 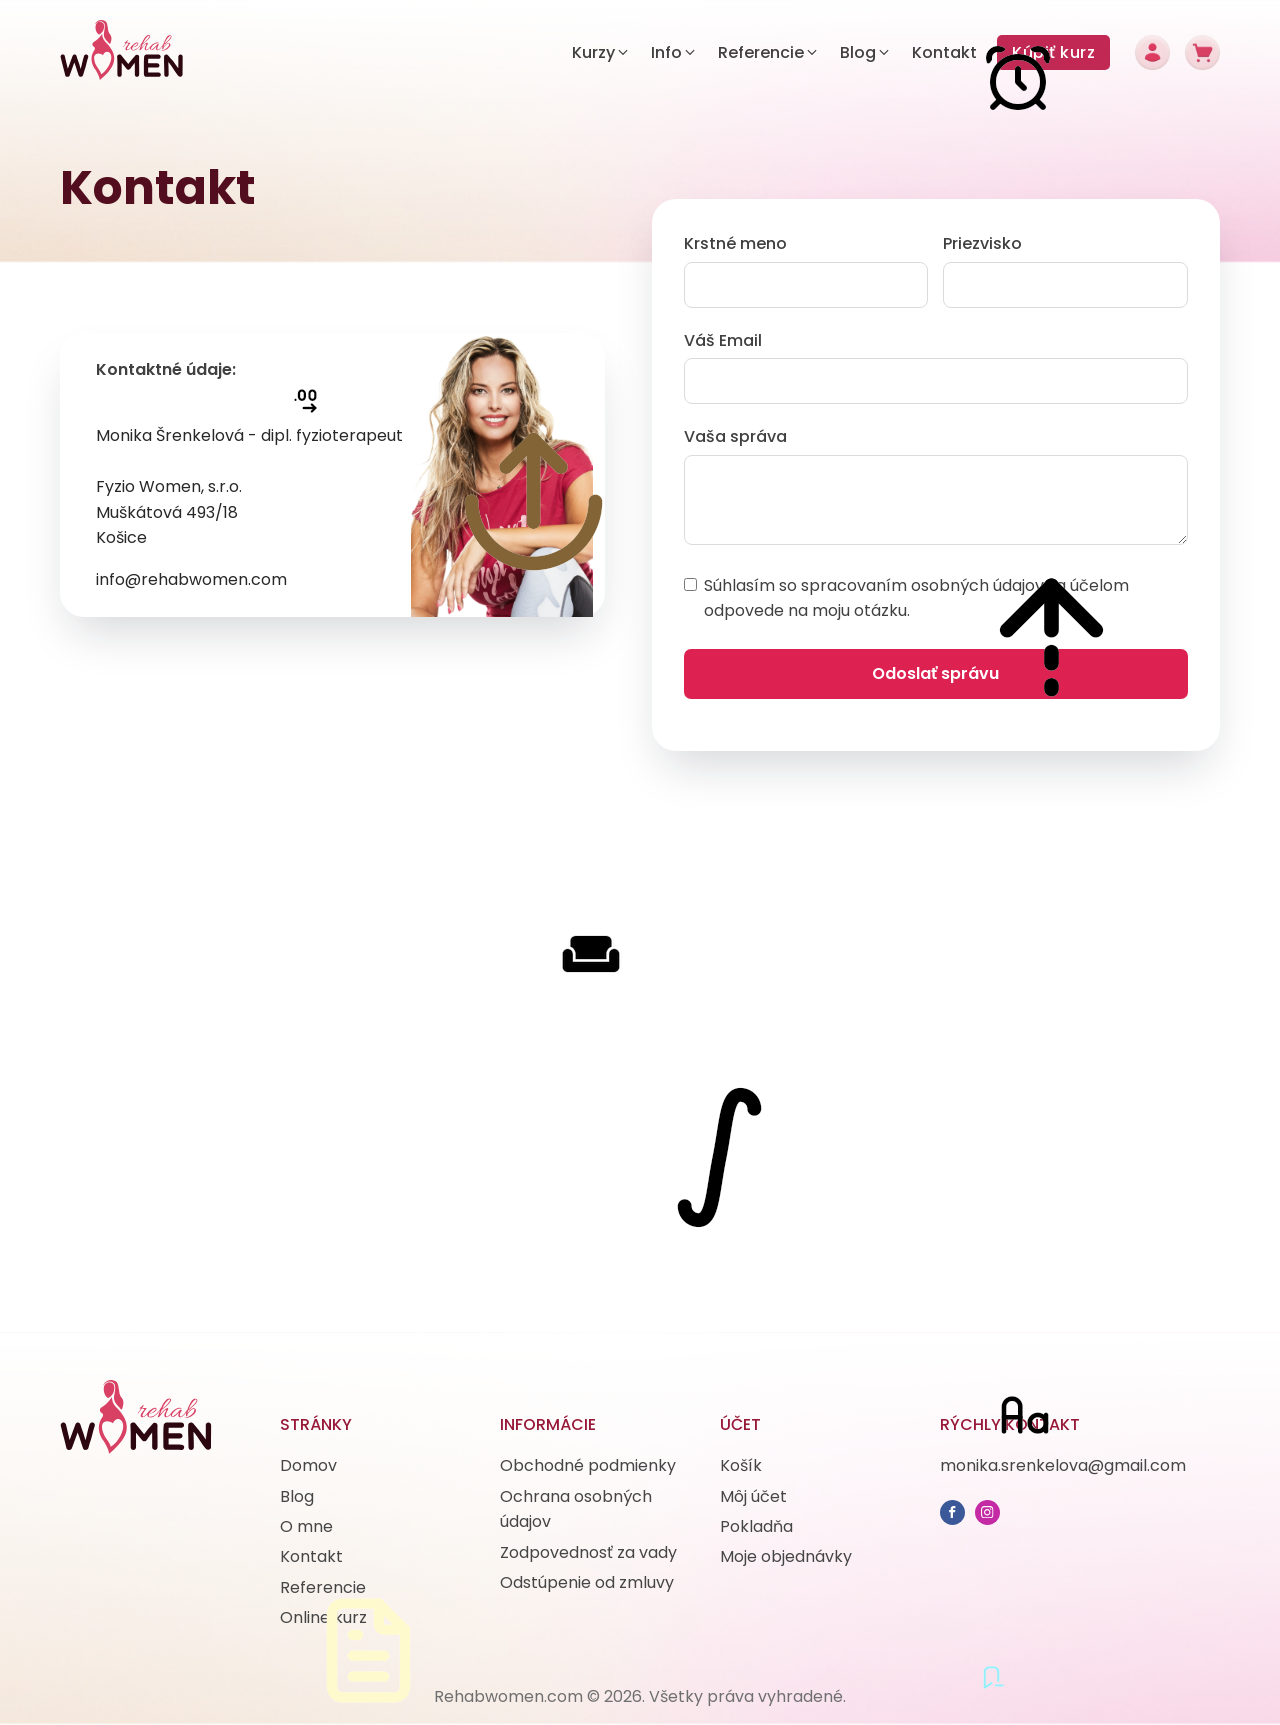 I want to click on set or manage alarms, so click(x=1018, y=78).